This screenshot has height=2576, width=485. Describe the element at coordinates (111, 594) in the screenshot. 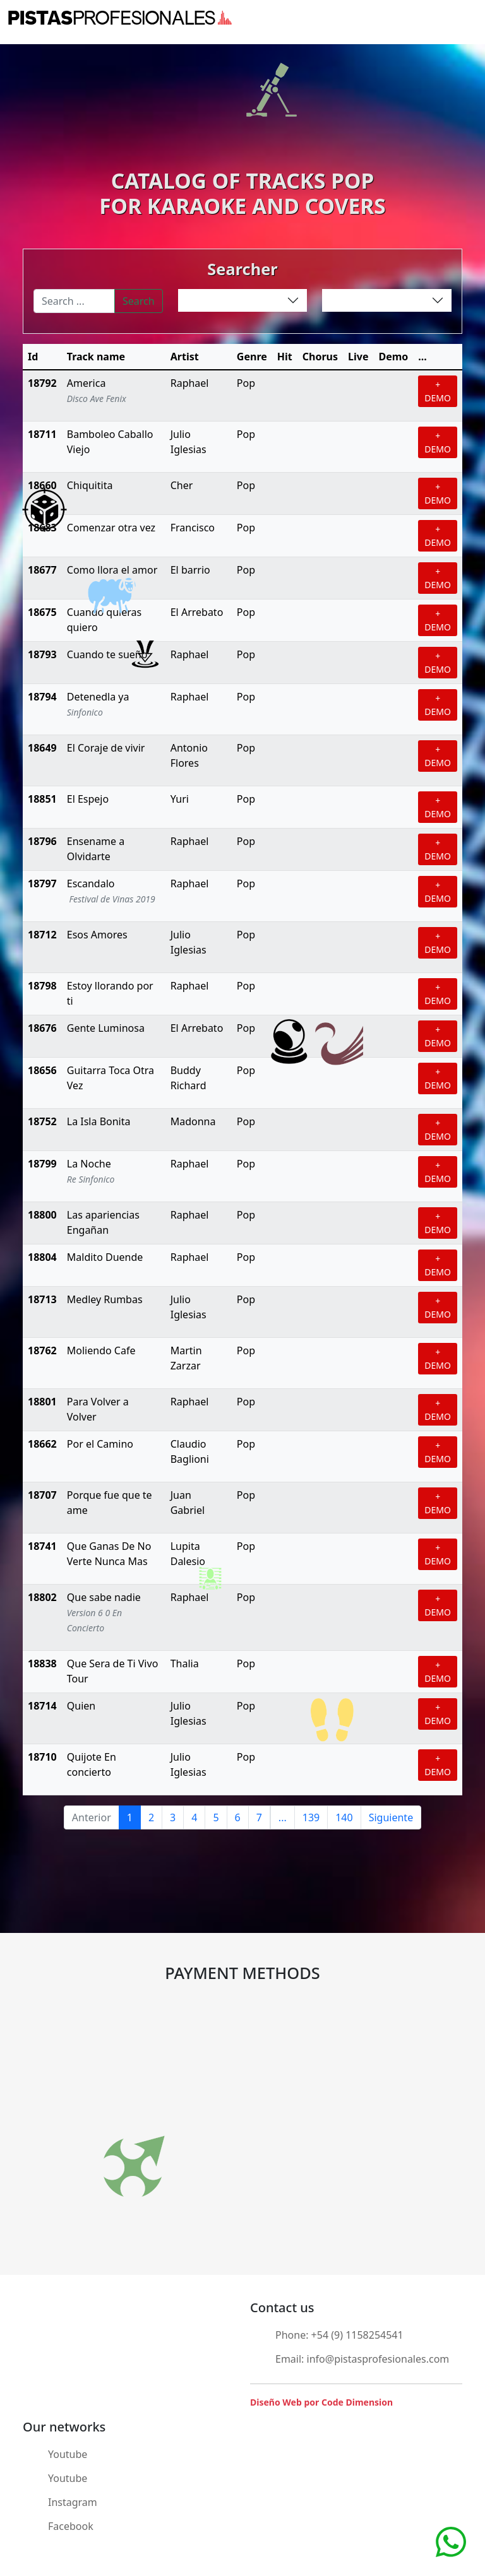

I see `farm animal or livestock category in a game` at that location.